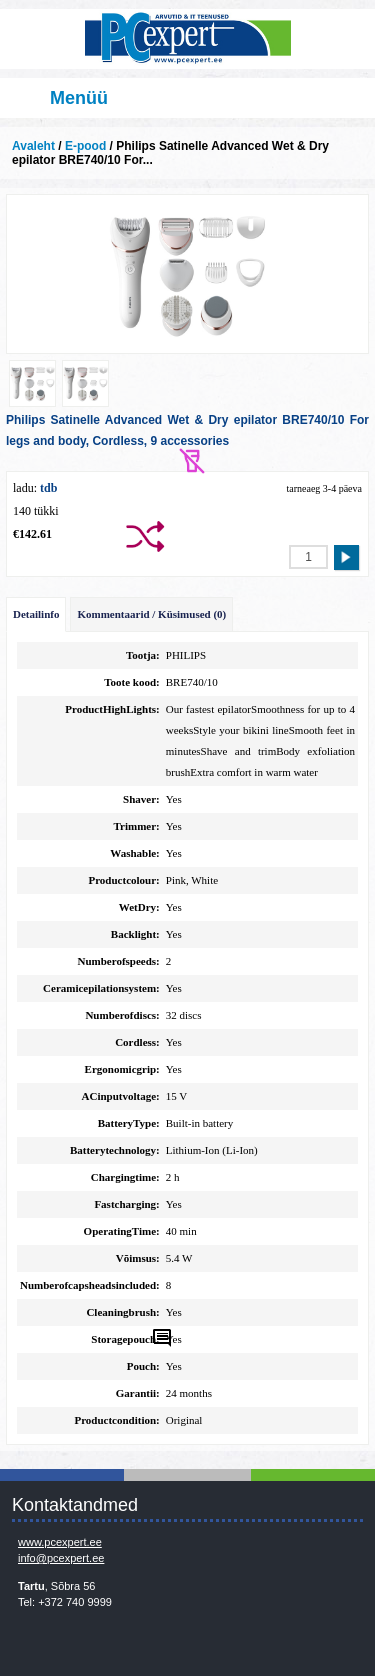  I want to click on shuffle or randomize playback order, so click(144, 536).